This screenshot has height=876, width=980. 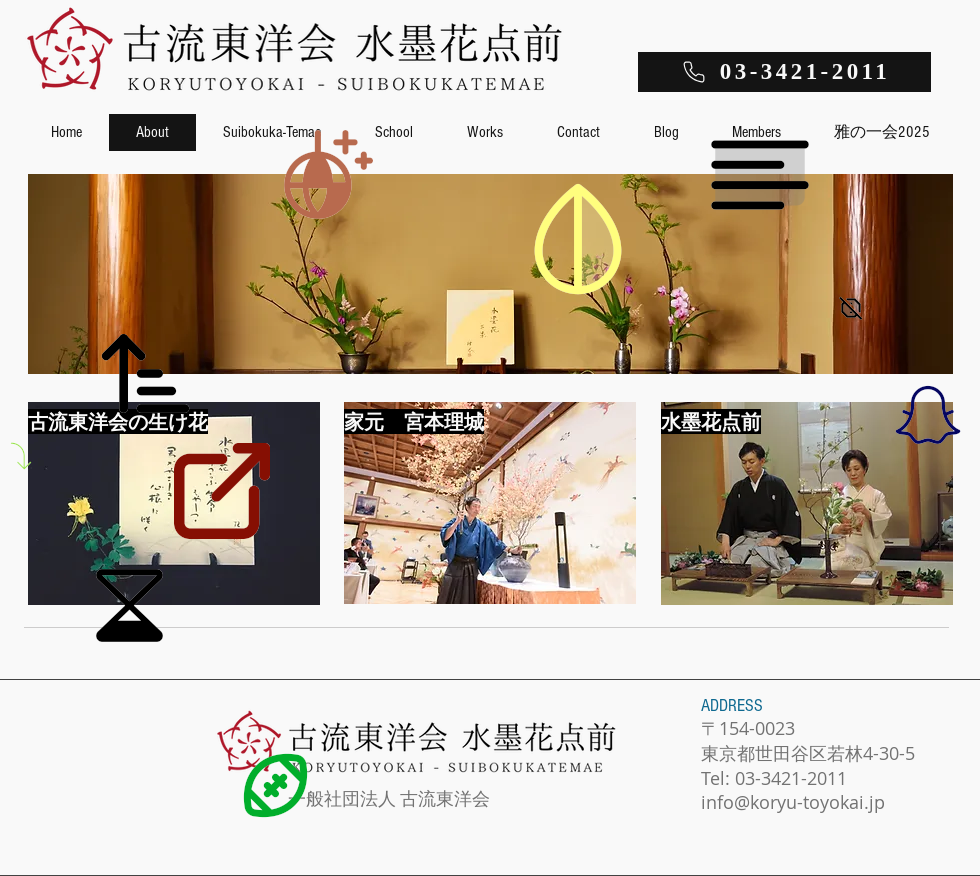 I want to click on disable report notifications, so click(x=851, y=308).